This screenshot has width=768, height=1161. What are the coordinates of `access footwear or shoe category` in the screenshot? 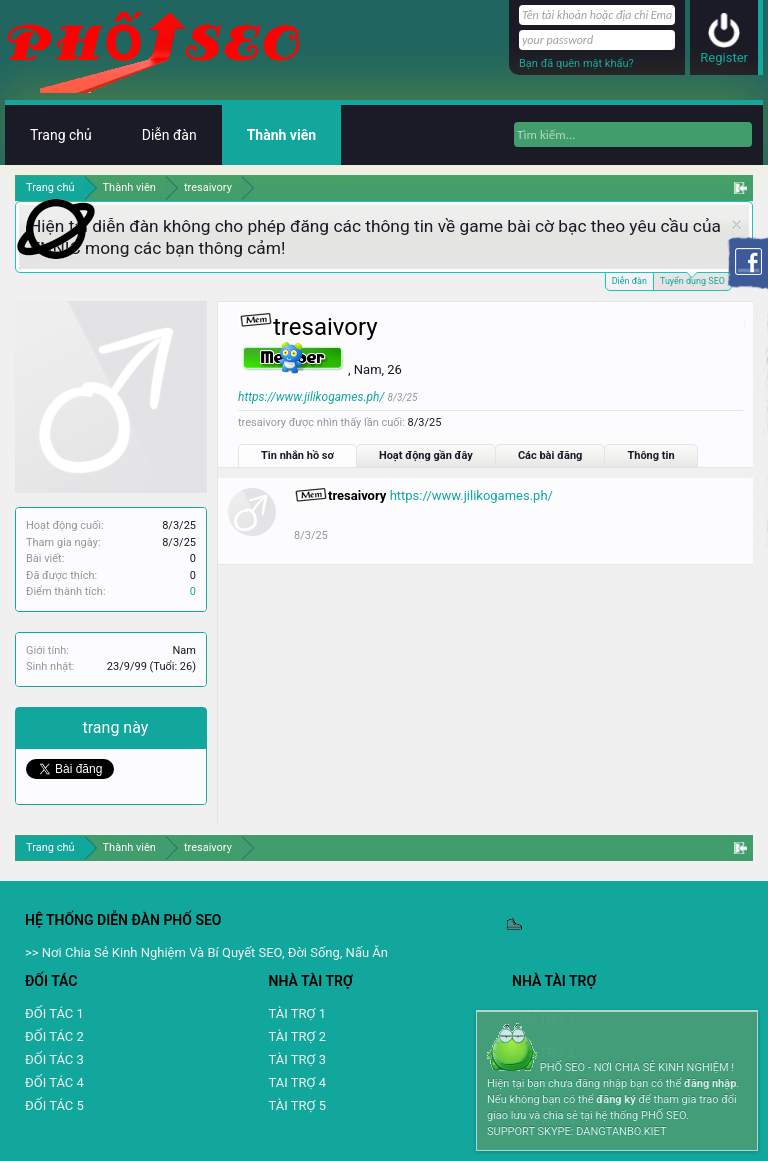 It's located at (513, 924).